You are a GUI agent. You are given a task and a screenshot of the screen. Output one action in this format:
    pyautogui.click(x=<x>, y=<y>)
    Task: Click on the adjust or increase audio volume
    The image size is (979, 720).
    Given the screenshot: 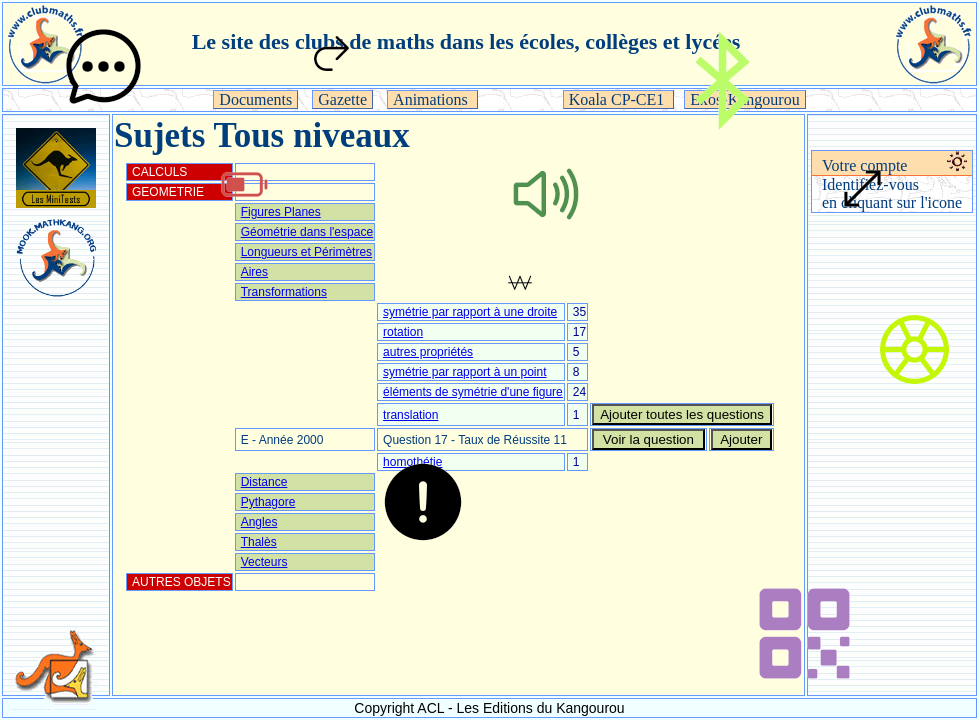 What is the action you would take?
    pyautogui.click(x=546, y=194)
    